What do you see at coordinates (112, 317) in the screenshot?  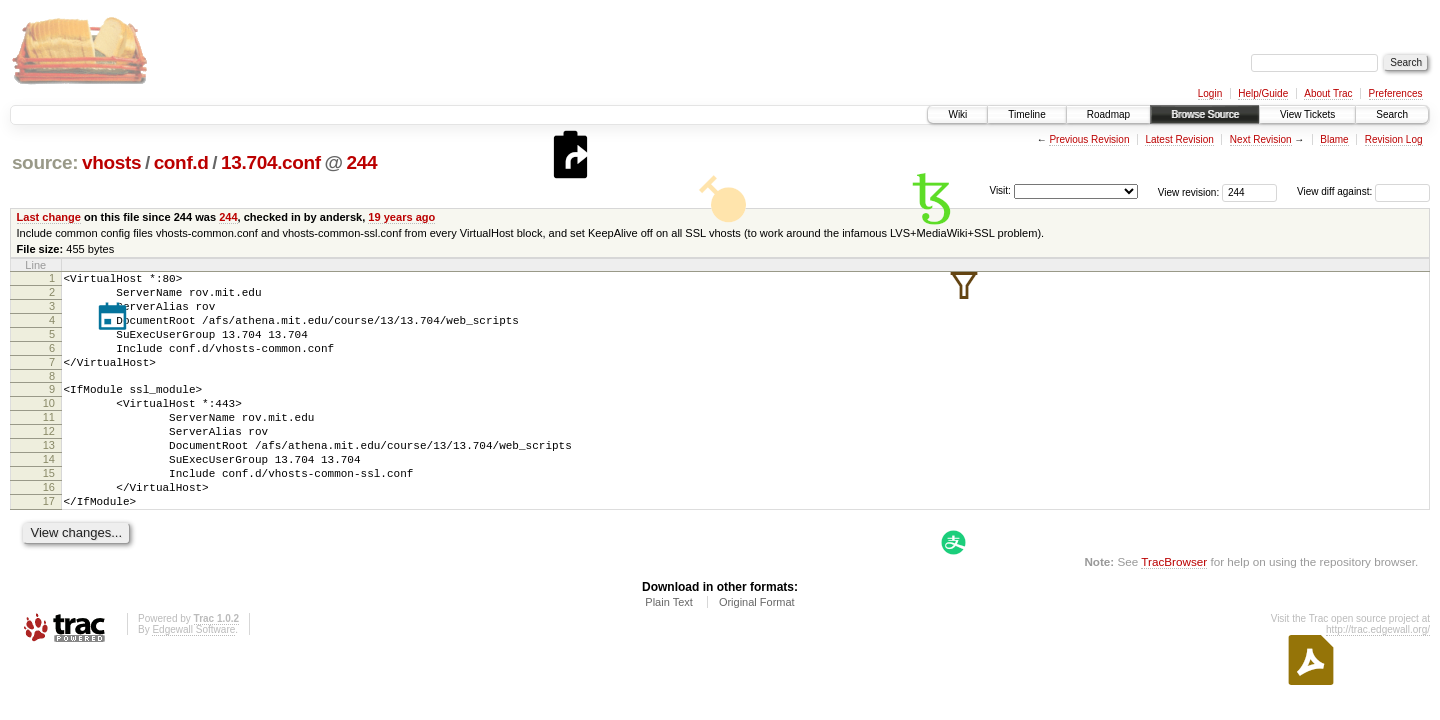 I see `view a scheduled event` at bounding box center [112, 317].